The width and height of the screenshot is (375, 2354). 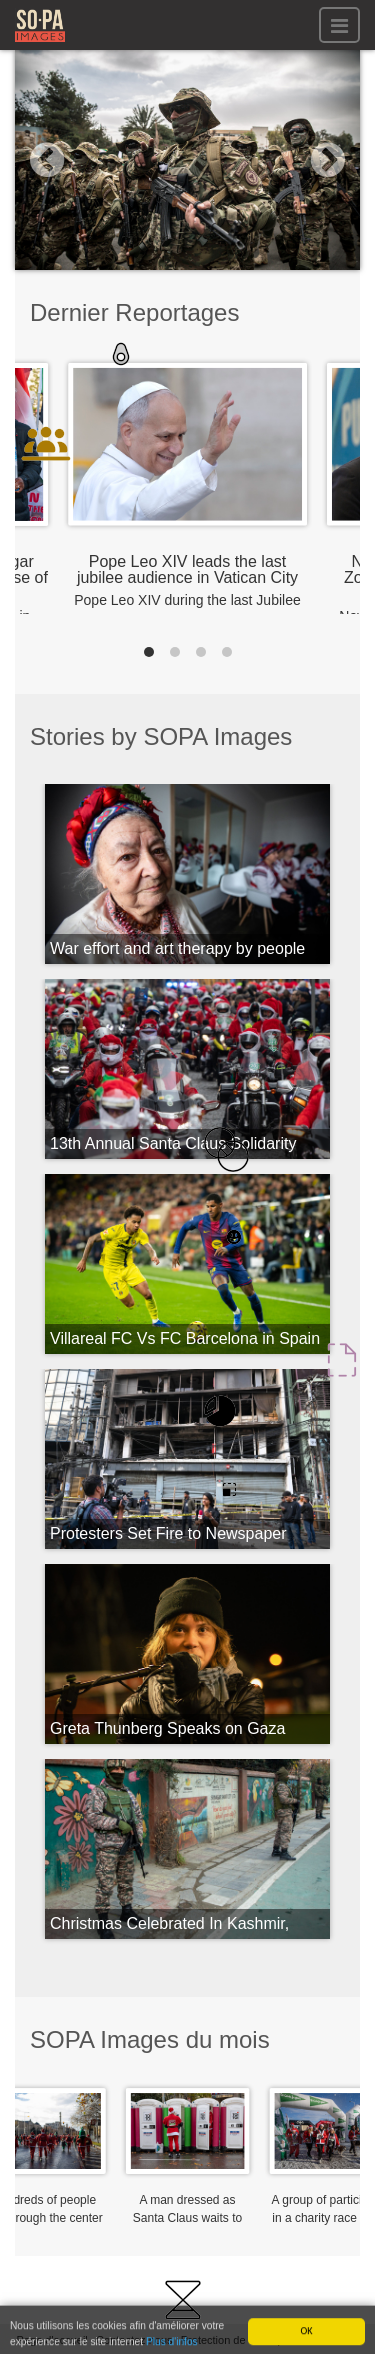 I want to click on resize an element or window, so click(x=229, y=1489).